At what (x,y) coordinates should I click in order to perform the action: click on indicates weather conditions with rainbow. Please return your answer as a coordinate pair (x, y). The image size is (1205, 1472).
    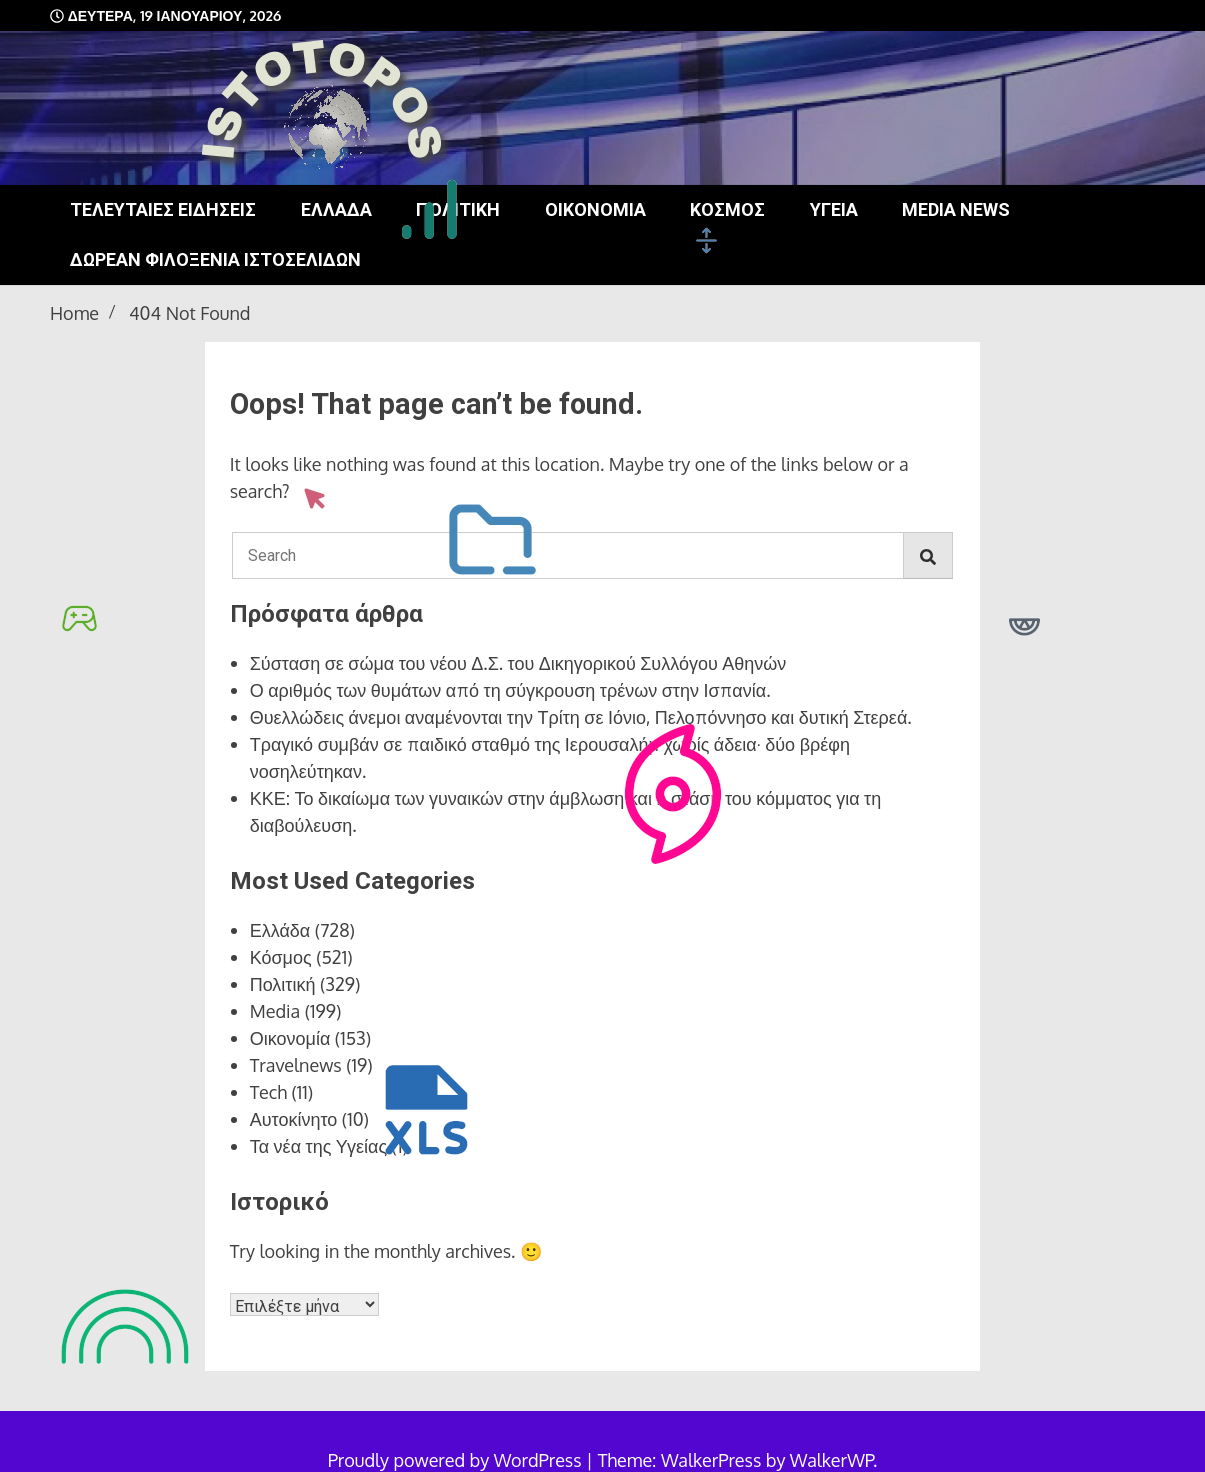
    Looking at the image, I should click on (125, 1331).